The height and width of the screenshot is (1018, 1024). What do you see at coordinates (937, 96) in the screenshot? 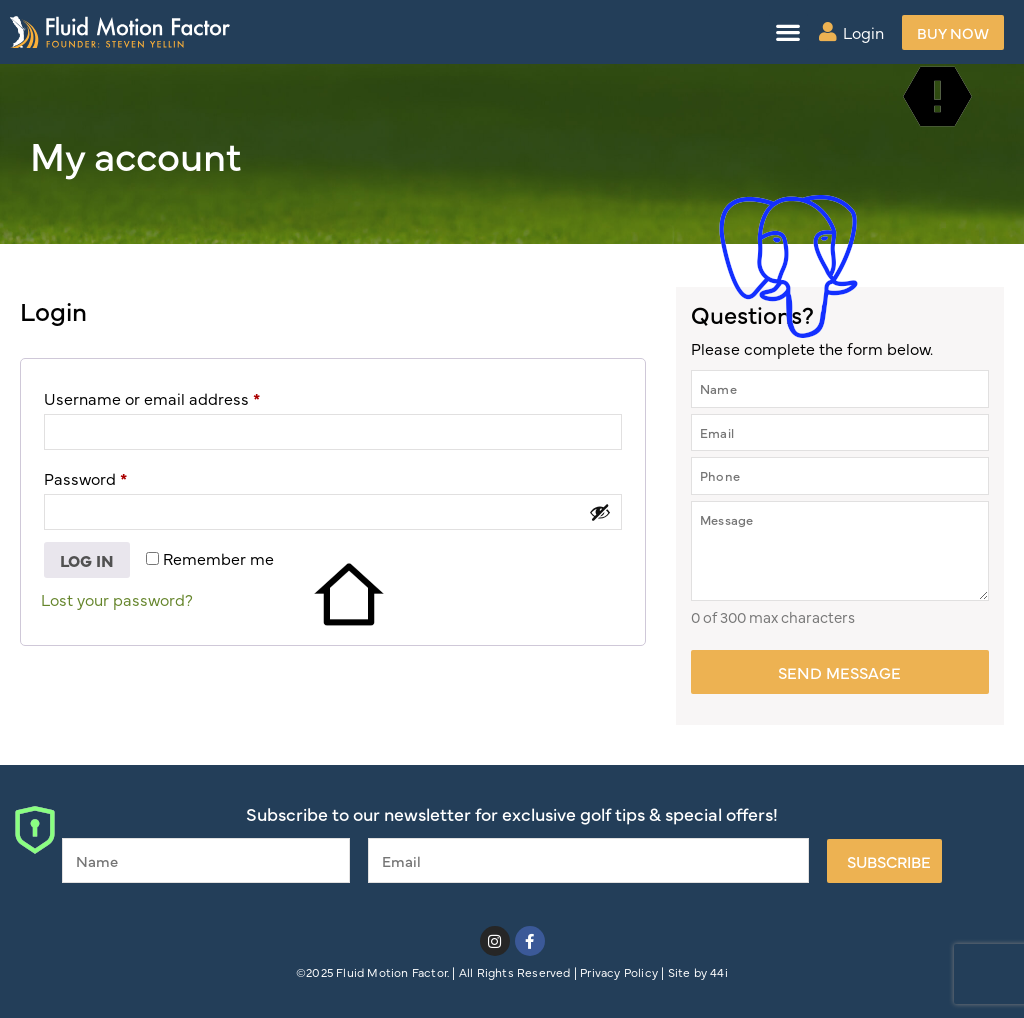
I see `mark message as spam` at bounding box center [937, 96].